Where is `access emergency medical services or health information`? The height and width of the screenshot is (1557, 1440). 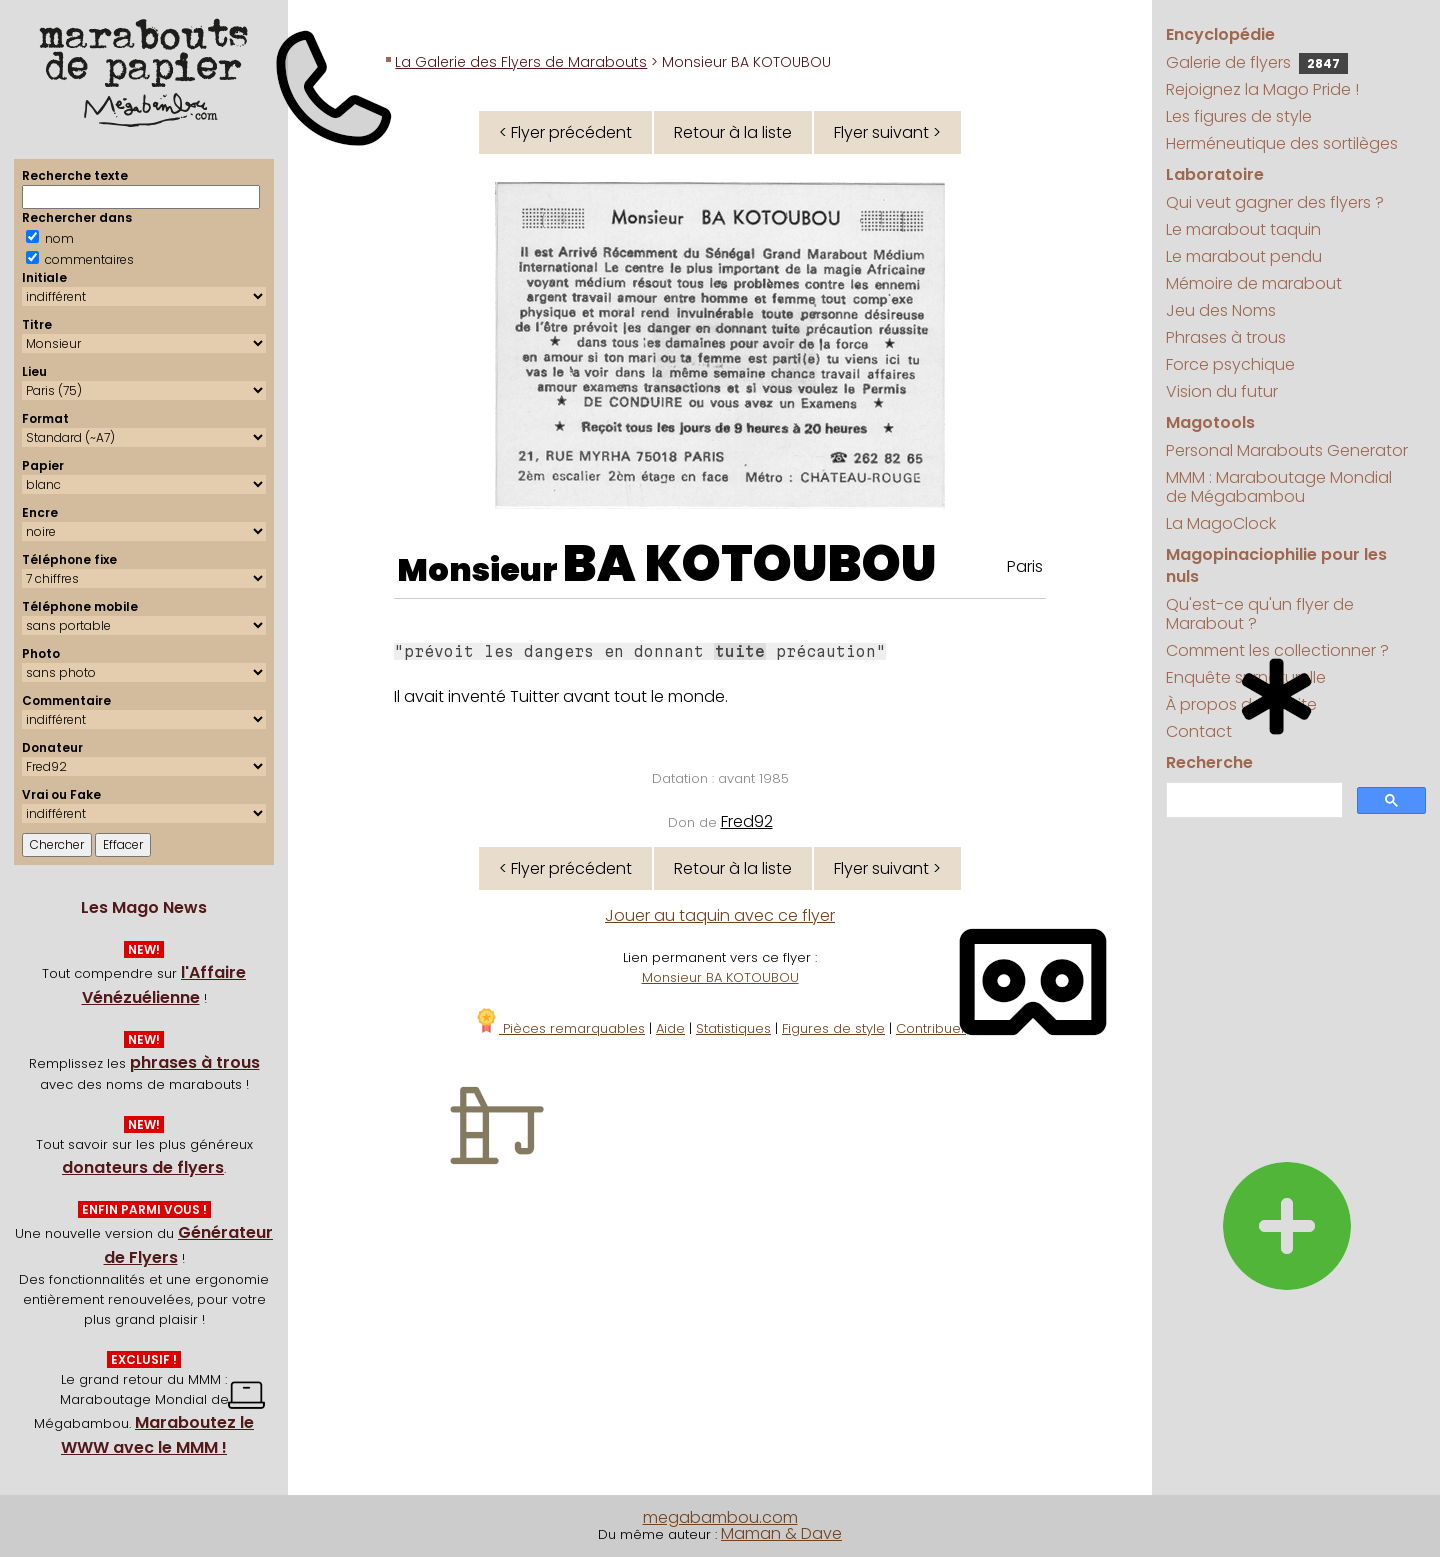 access emergency medical services or health information is located at coordinates (1276, 696).